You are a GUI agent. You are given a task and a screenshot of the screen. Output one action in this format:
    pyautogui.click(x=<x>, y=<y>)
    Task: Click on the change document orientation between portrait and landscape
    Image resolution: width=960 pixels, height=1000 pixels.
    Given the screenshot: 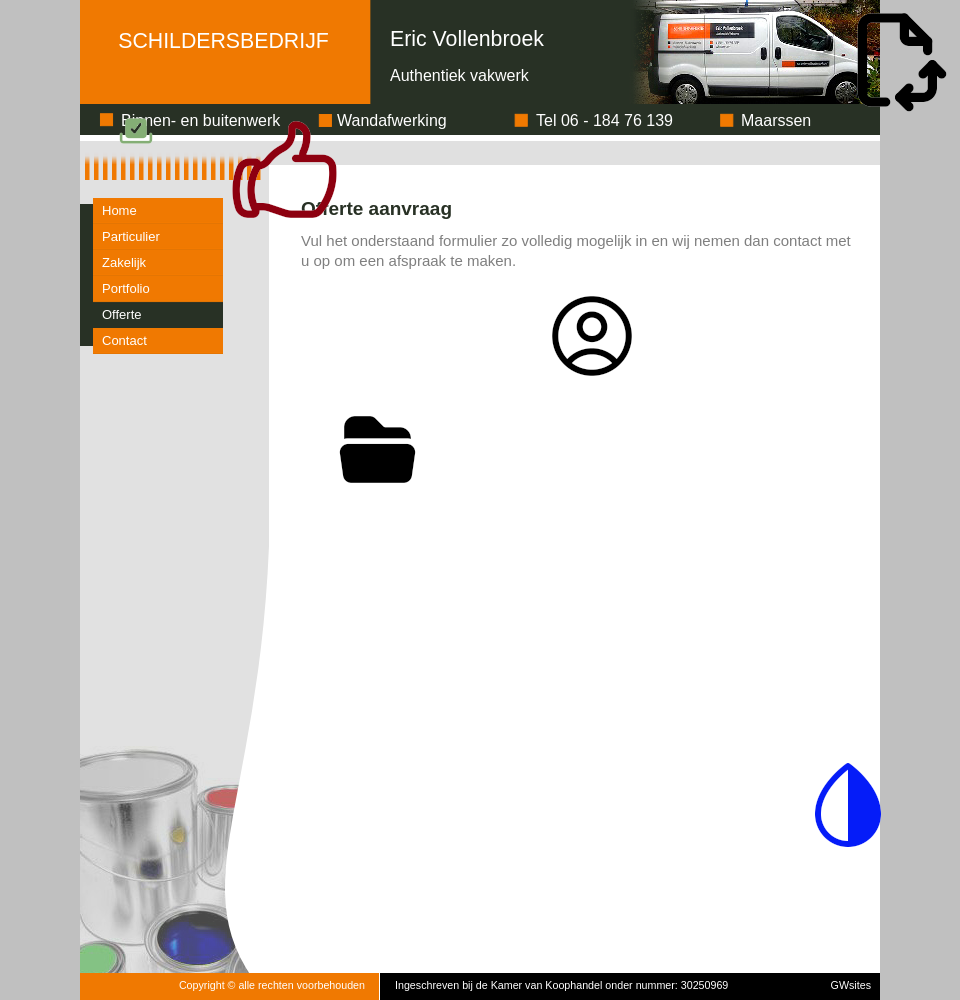 What is the action you would take?
    pyautogui.click(x=895, y=60)
    